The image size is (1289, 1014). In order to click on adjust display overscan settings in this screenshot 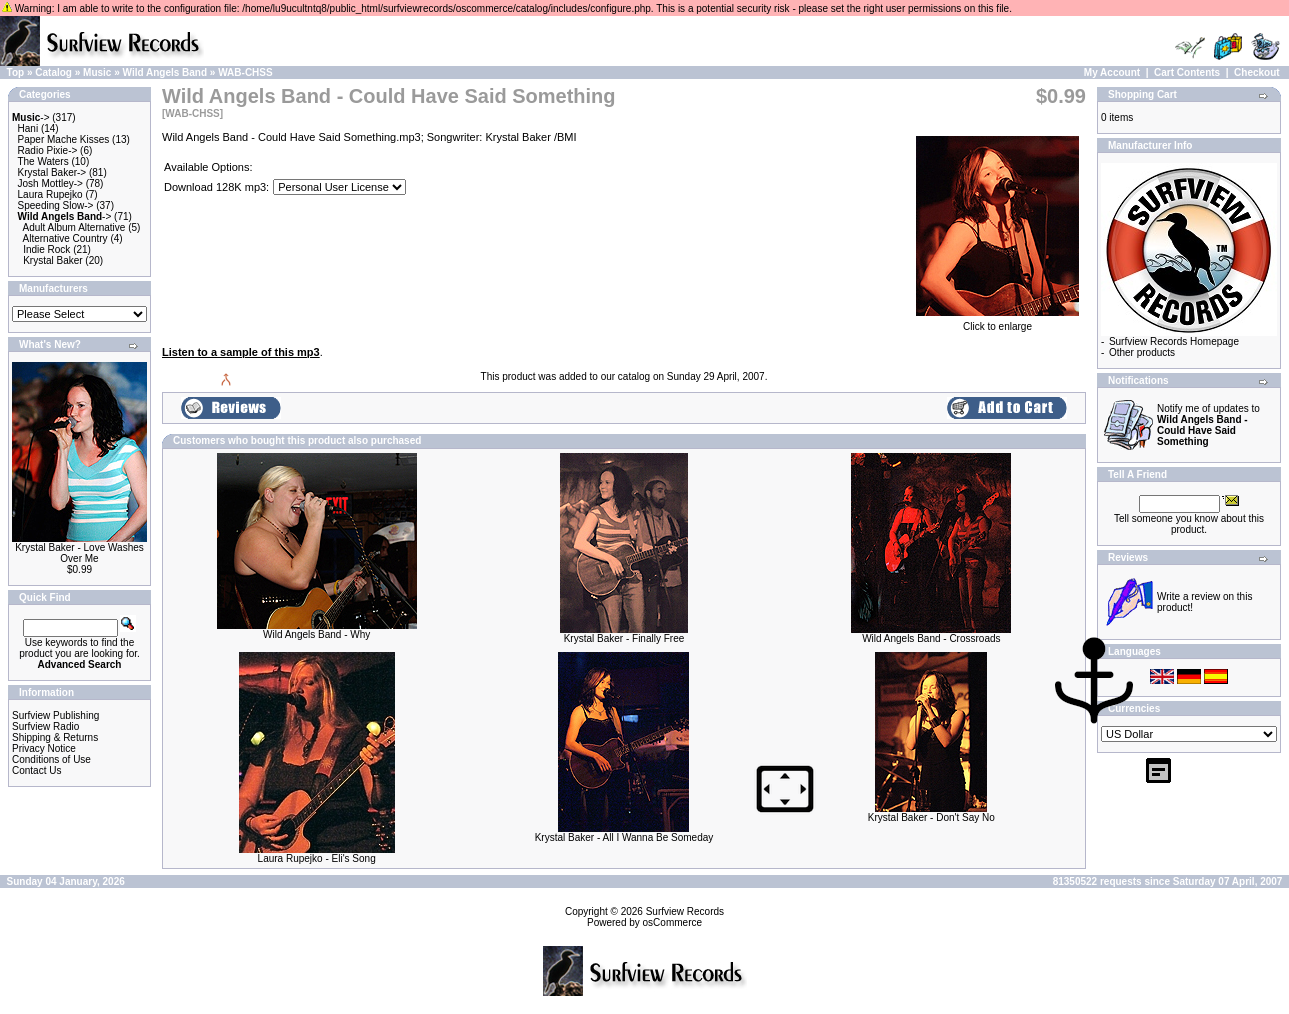, I will do `click(785, 789)`.